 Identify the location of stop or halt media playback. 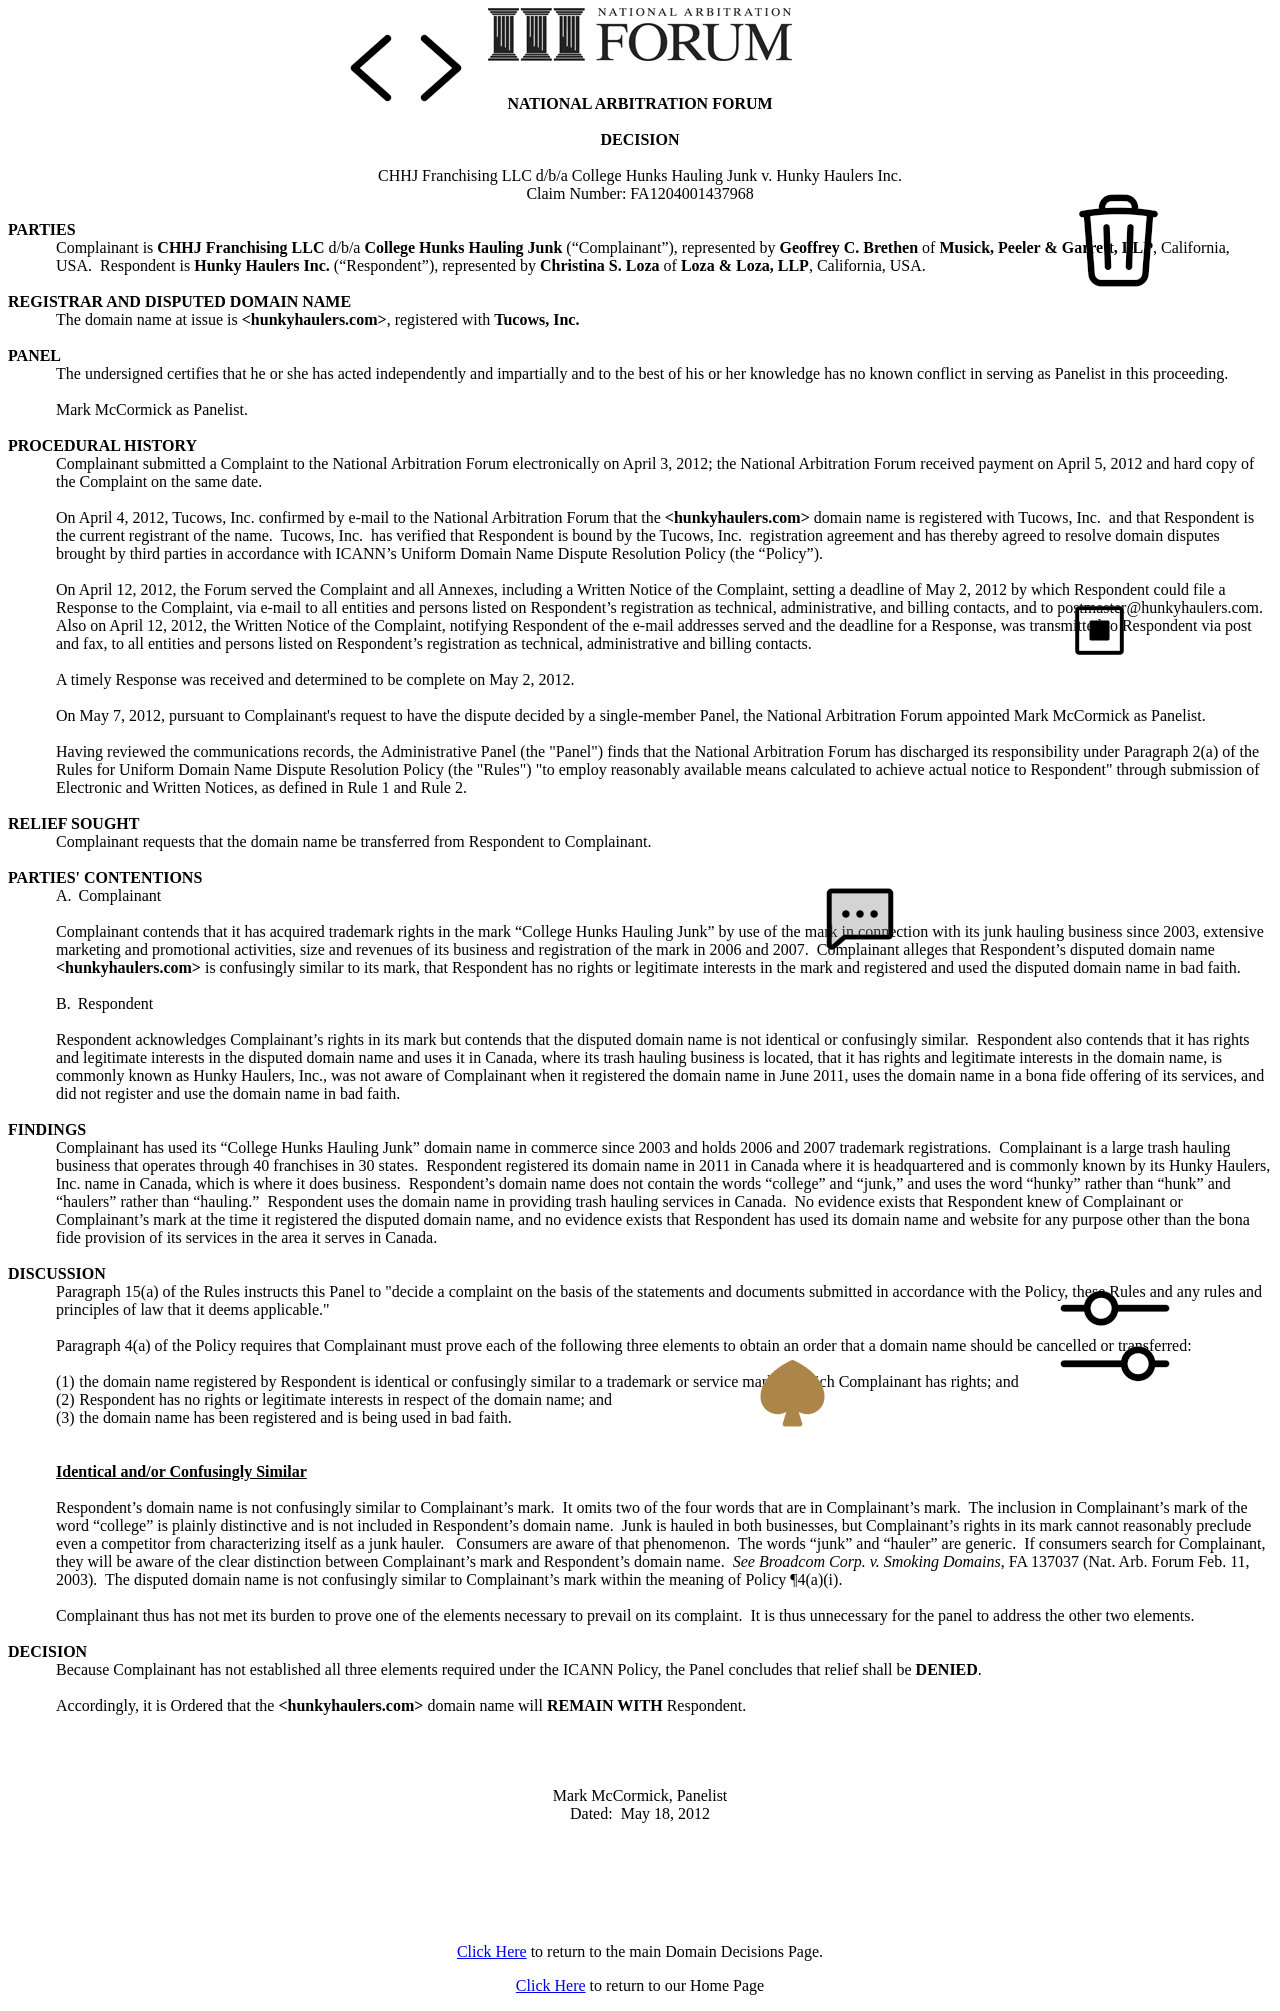
(1099, 630).